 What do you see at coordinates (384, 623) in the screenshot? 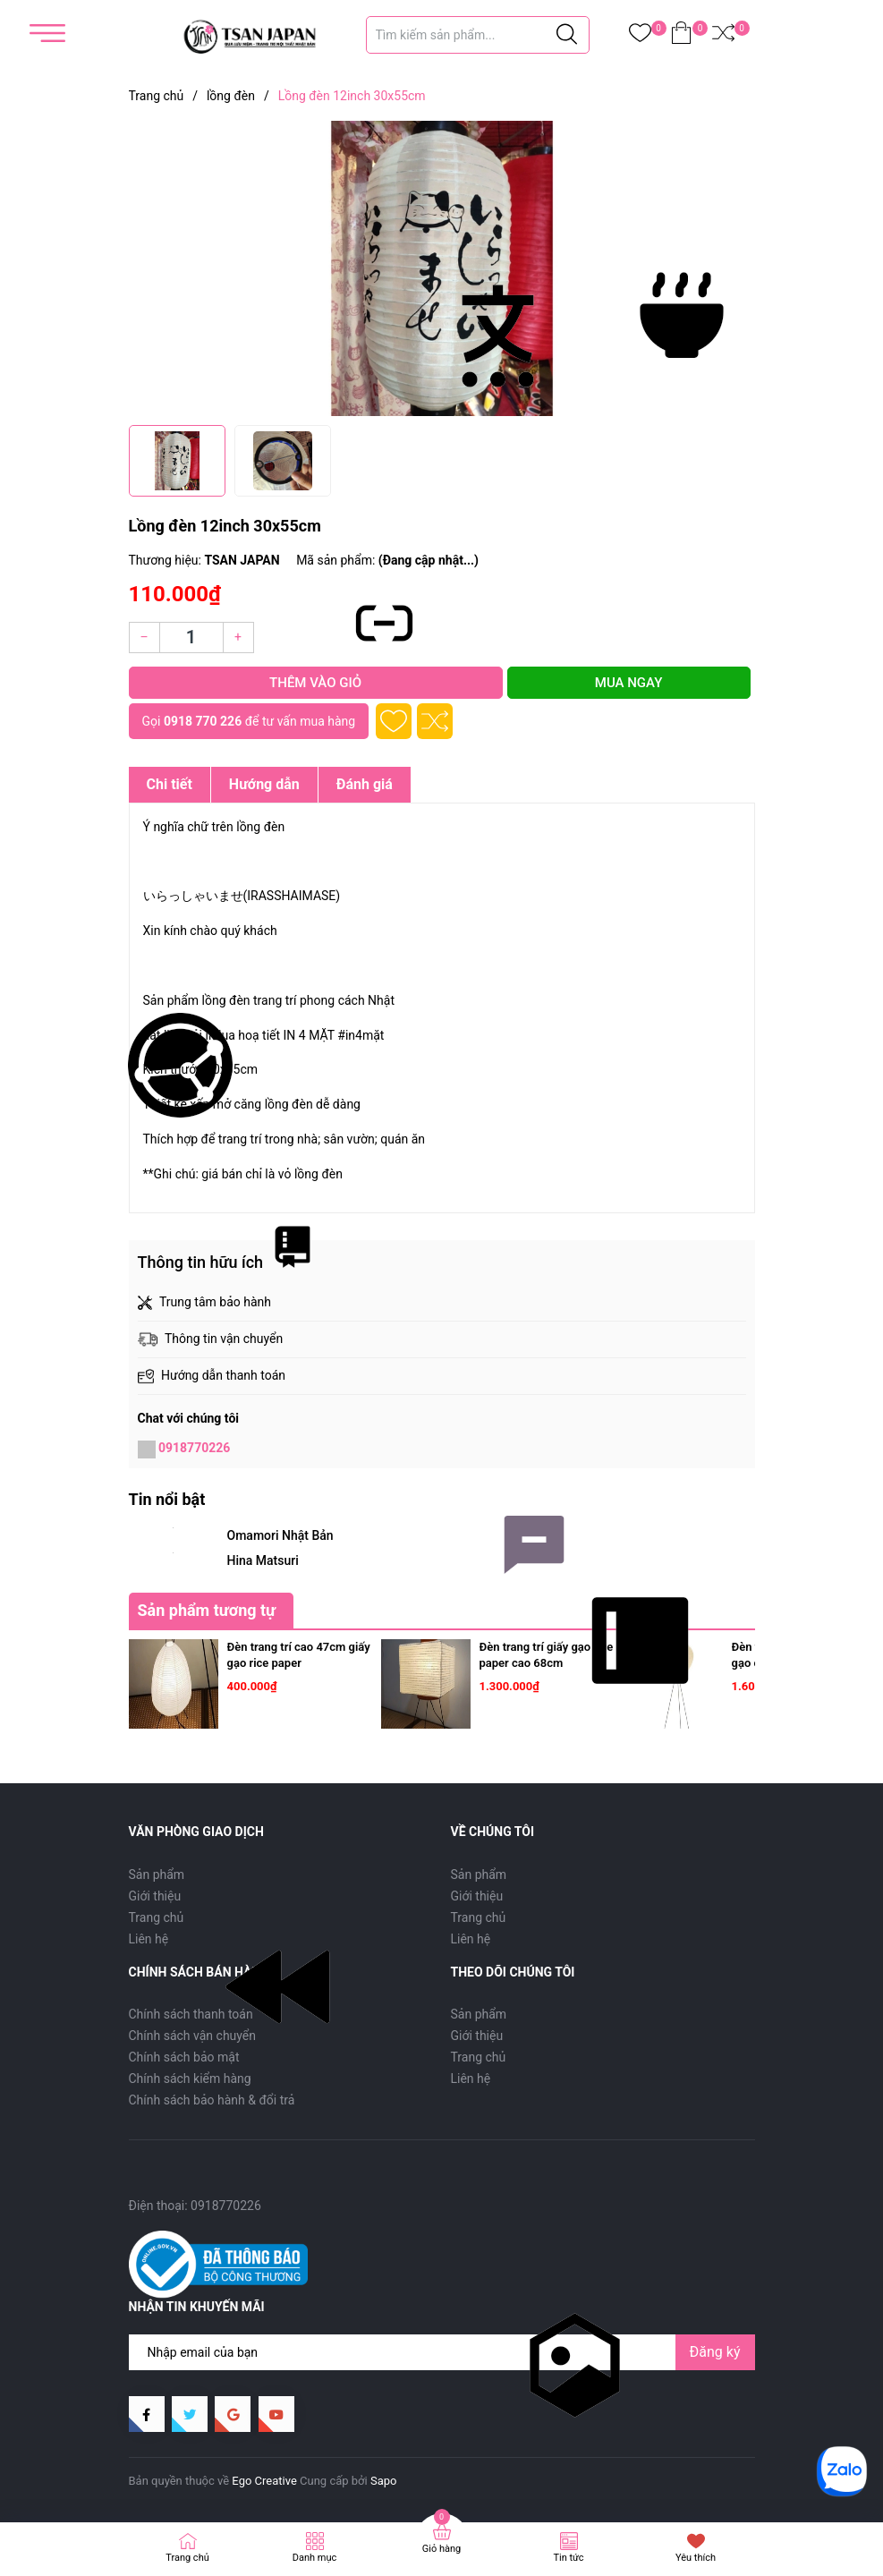
I see `alibaba cloud services logo` at bounding box center [384, 623].